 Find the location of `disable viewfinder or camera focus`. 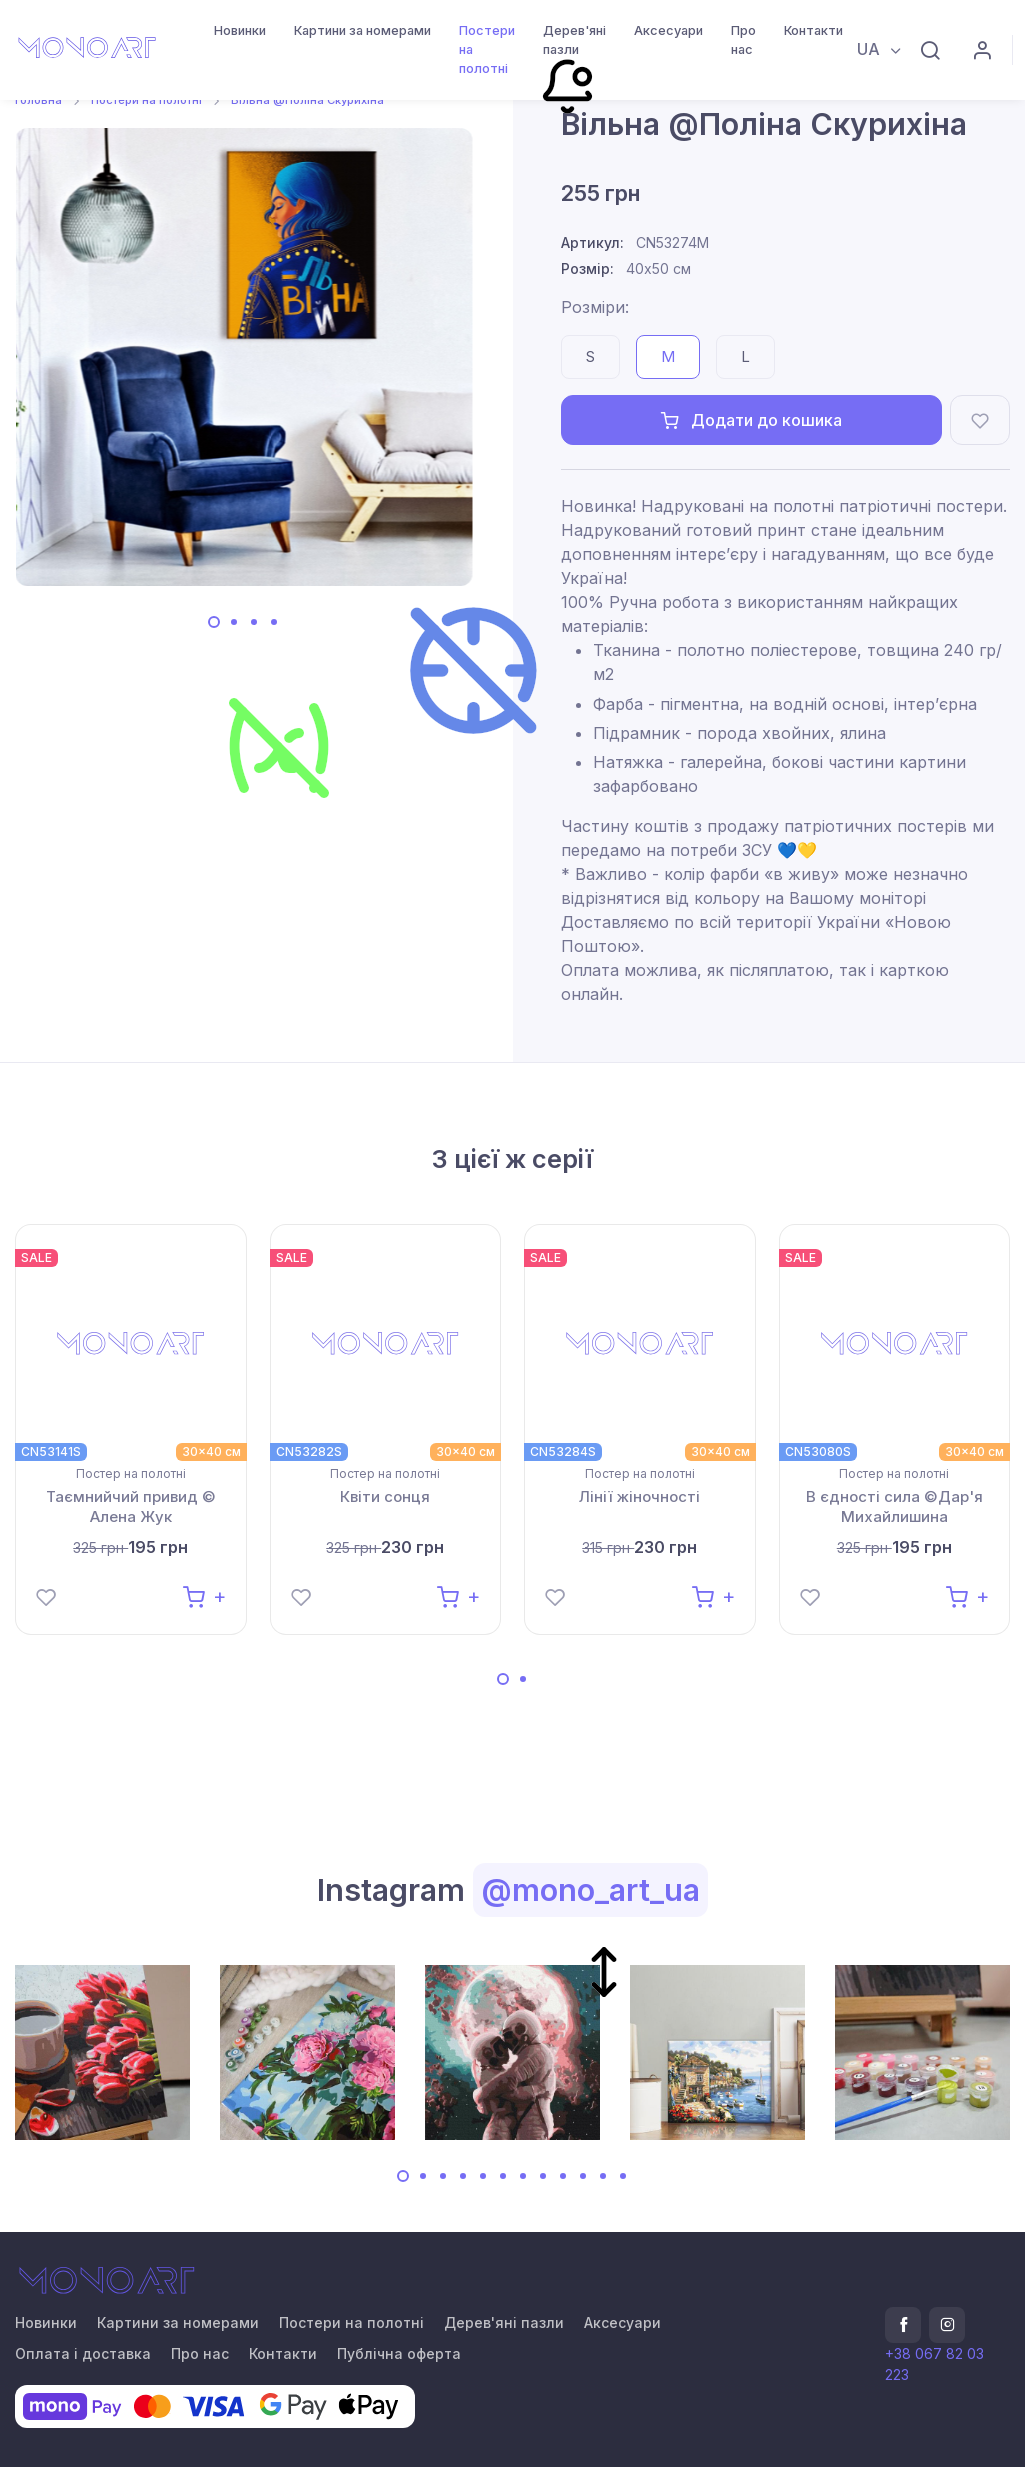

disable viewfinder or camera focus is located at coordinates (473, 670).